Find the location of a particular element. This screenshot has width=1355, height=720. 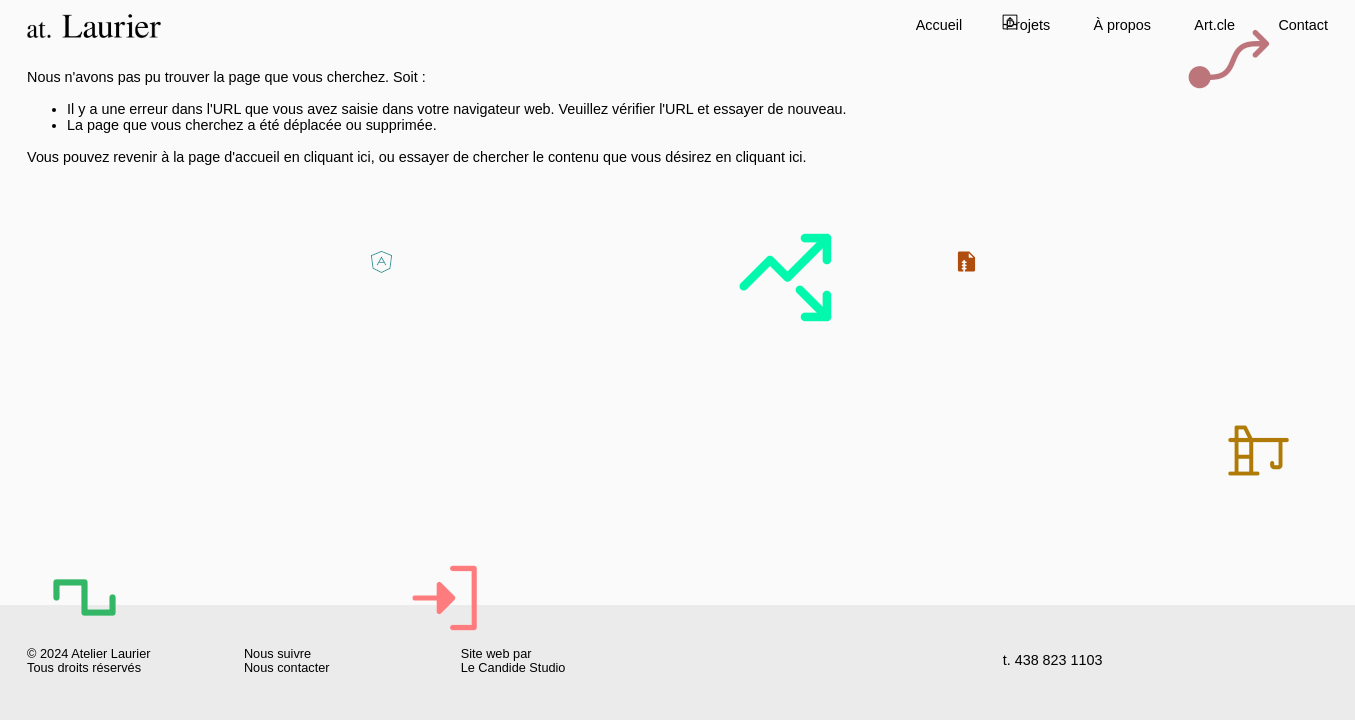

indicates a workflow or process flow direction is located at coordinates (1227, 60).